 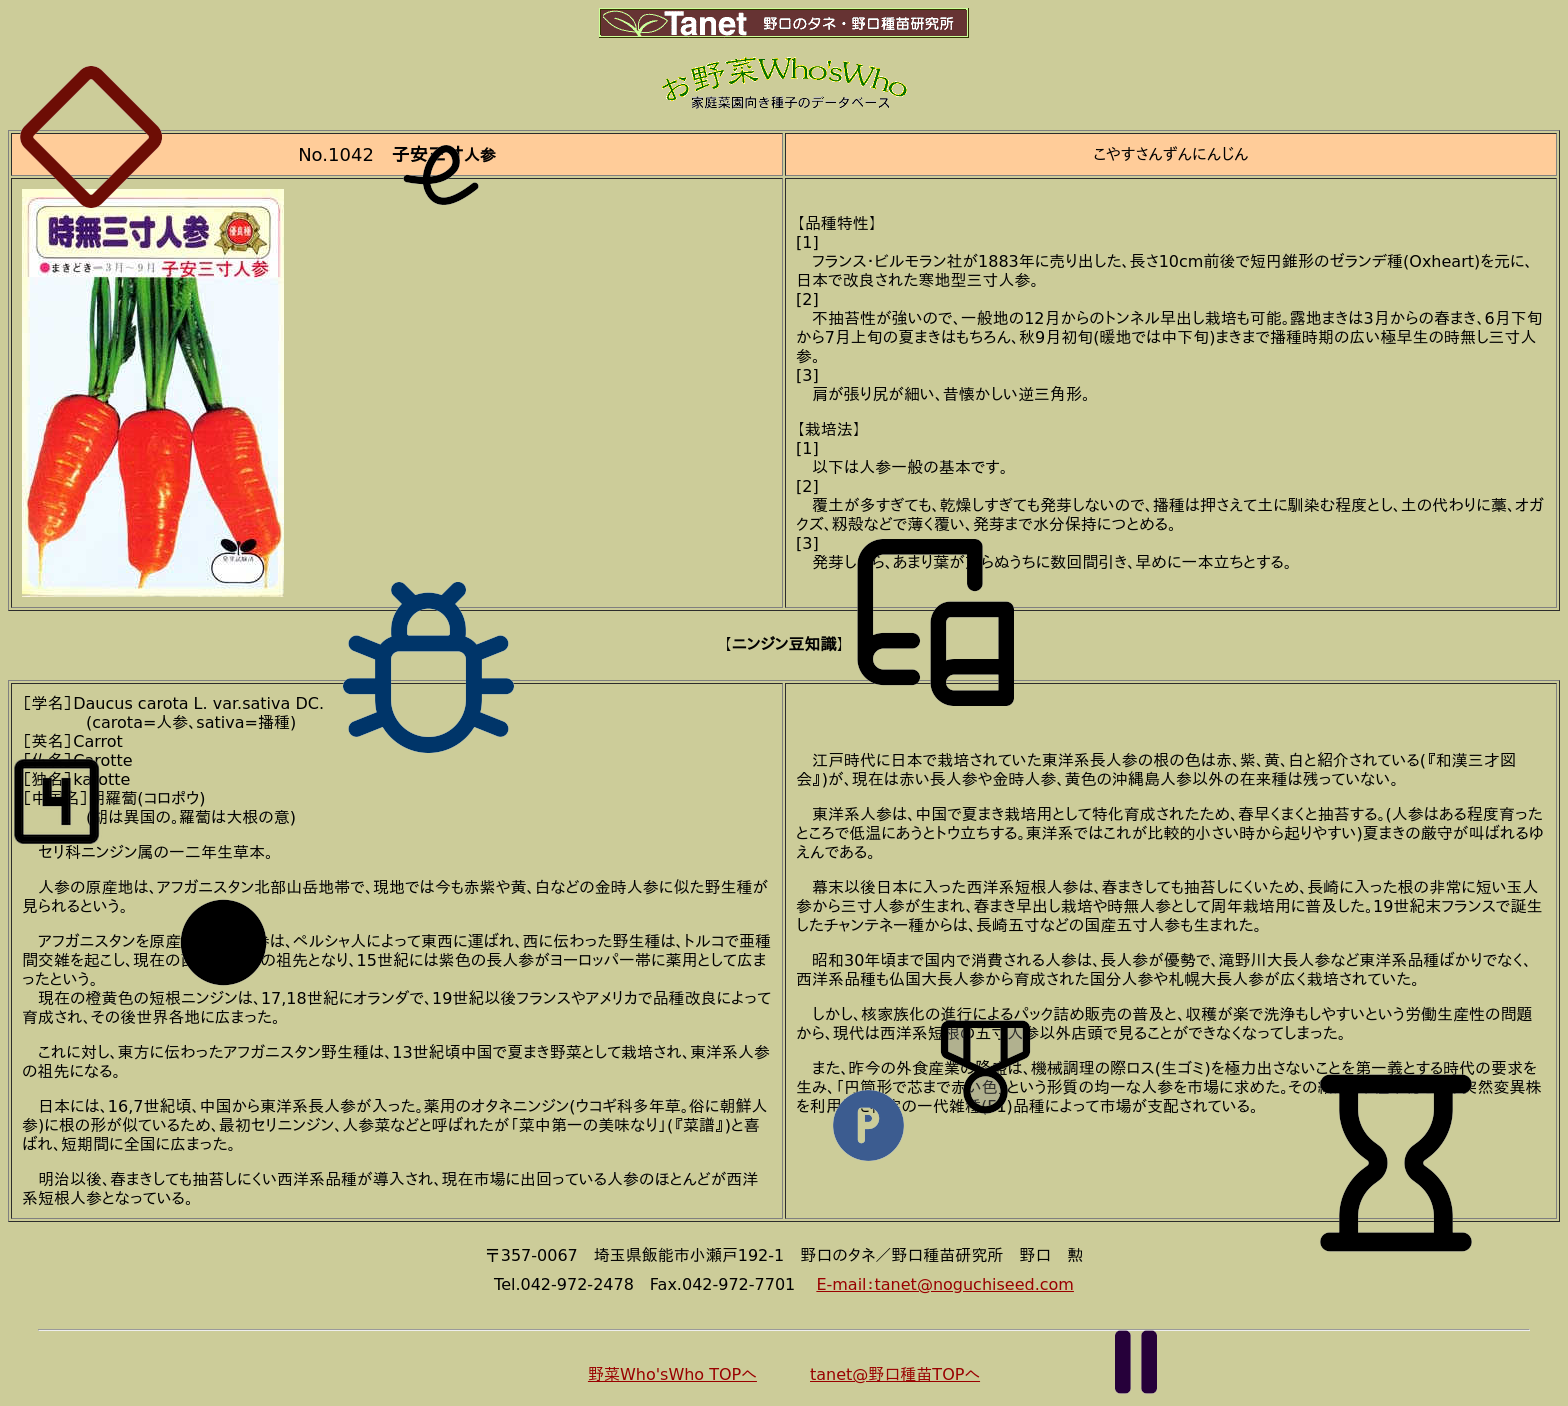 What do you see at coordinates (428, 667) in the screenshot?
I see `report a bug or issue` at bounding box center [428, 667].